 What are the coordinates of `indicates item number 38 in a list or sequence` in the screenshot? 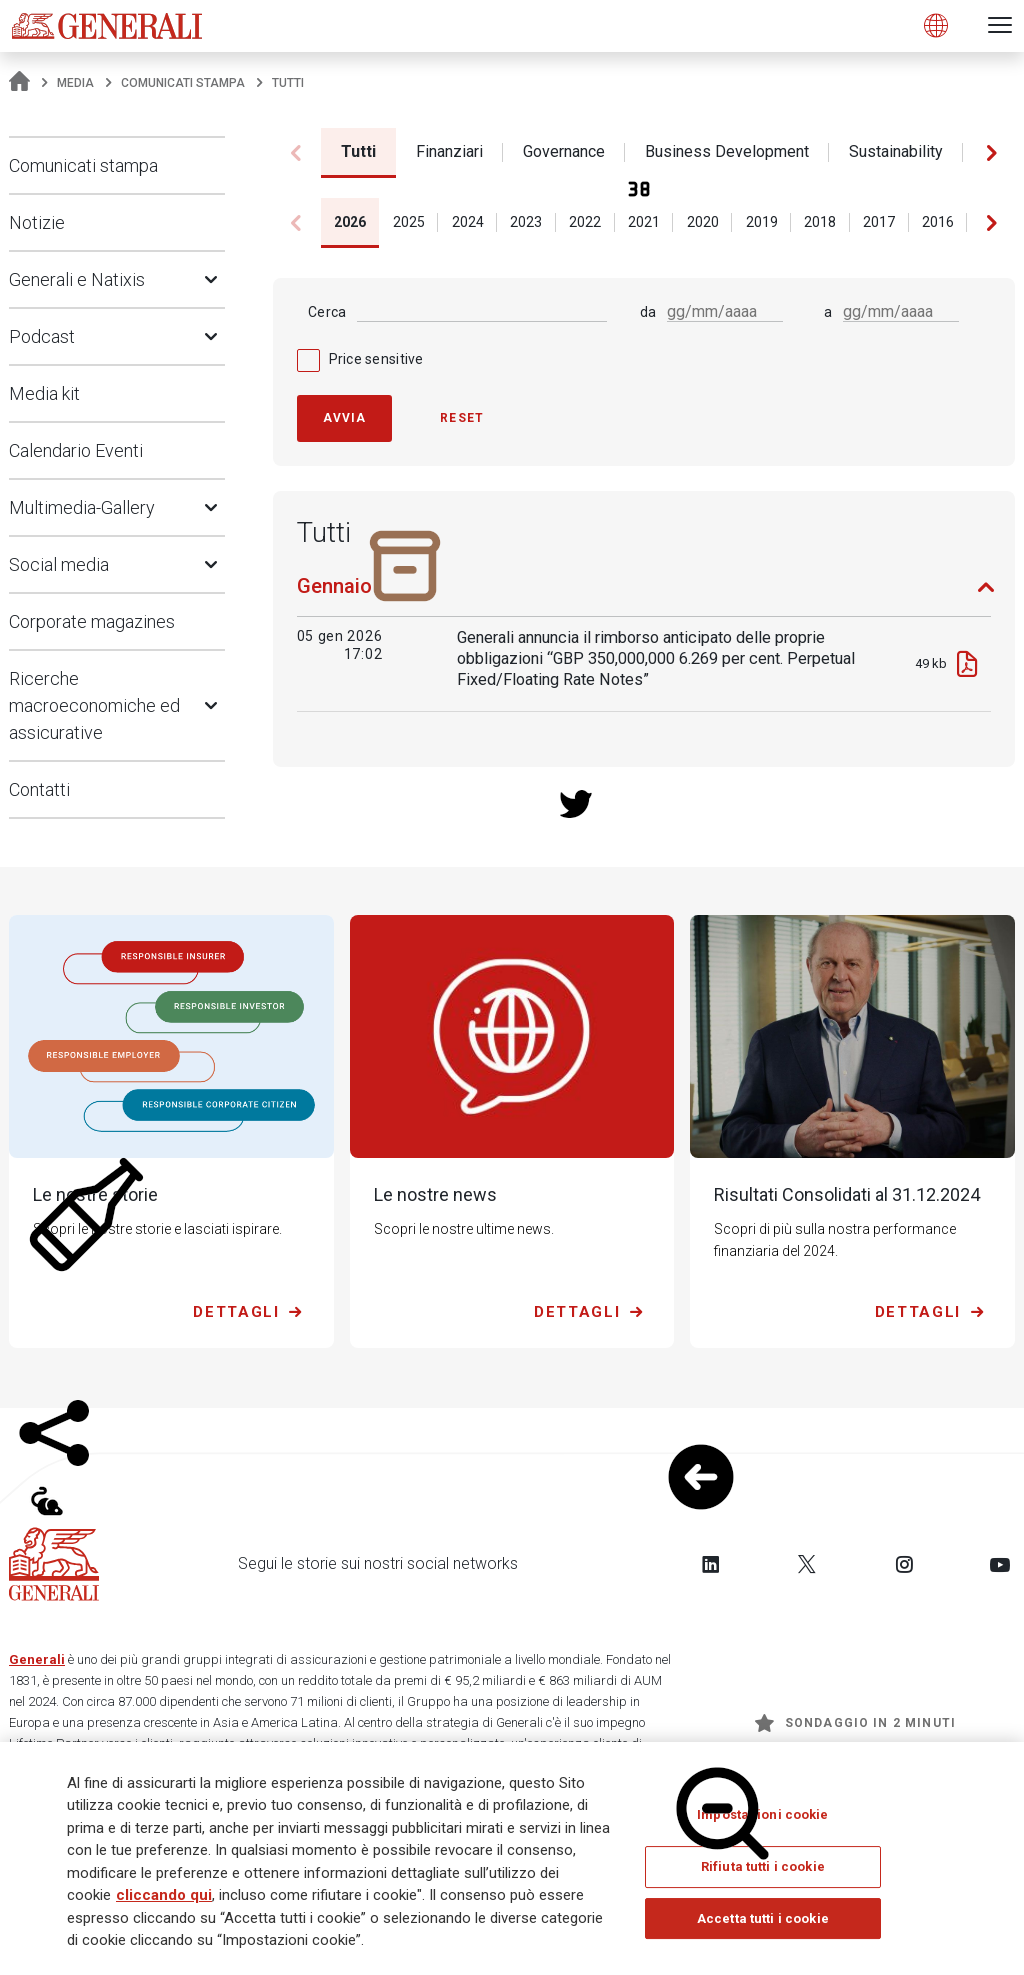 It's located at (639, 189).